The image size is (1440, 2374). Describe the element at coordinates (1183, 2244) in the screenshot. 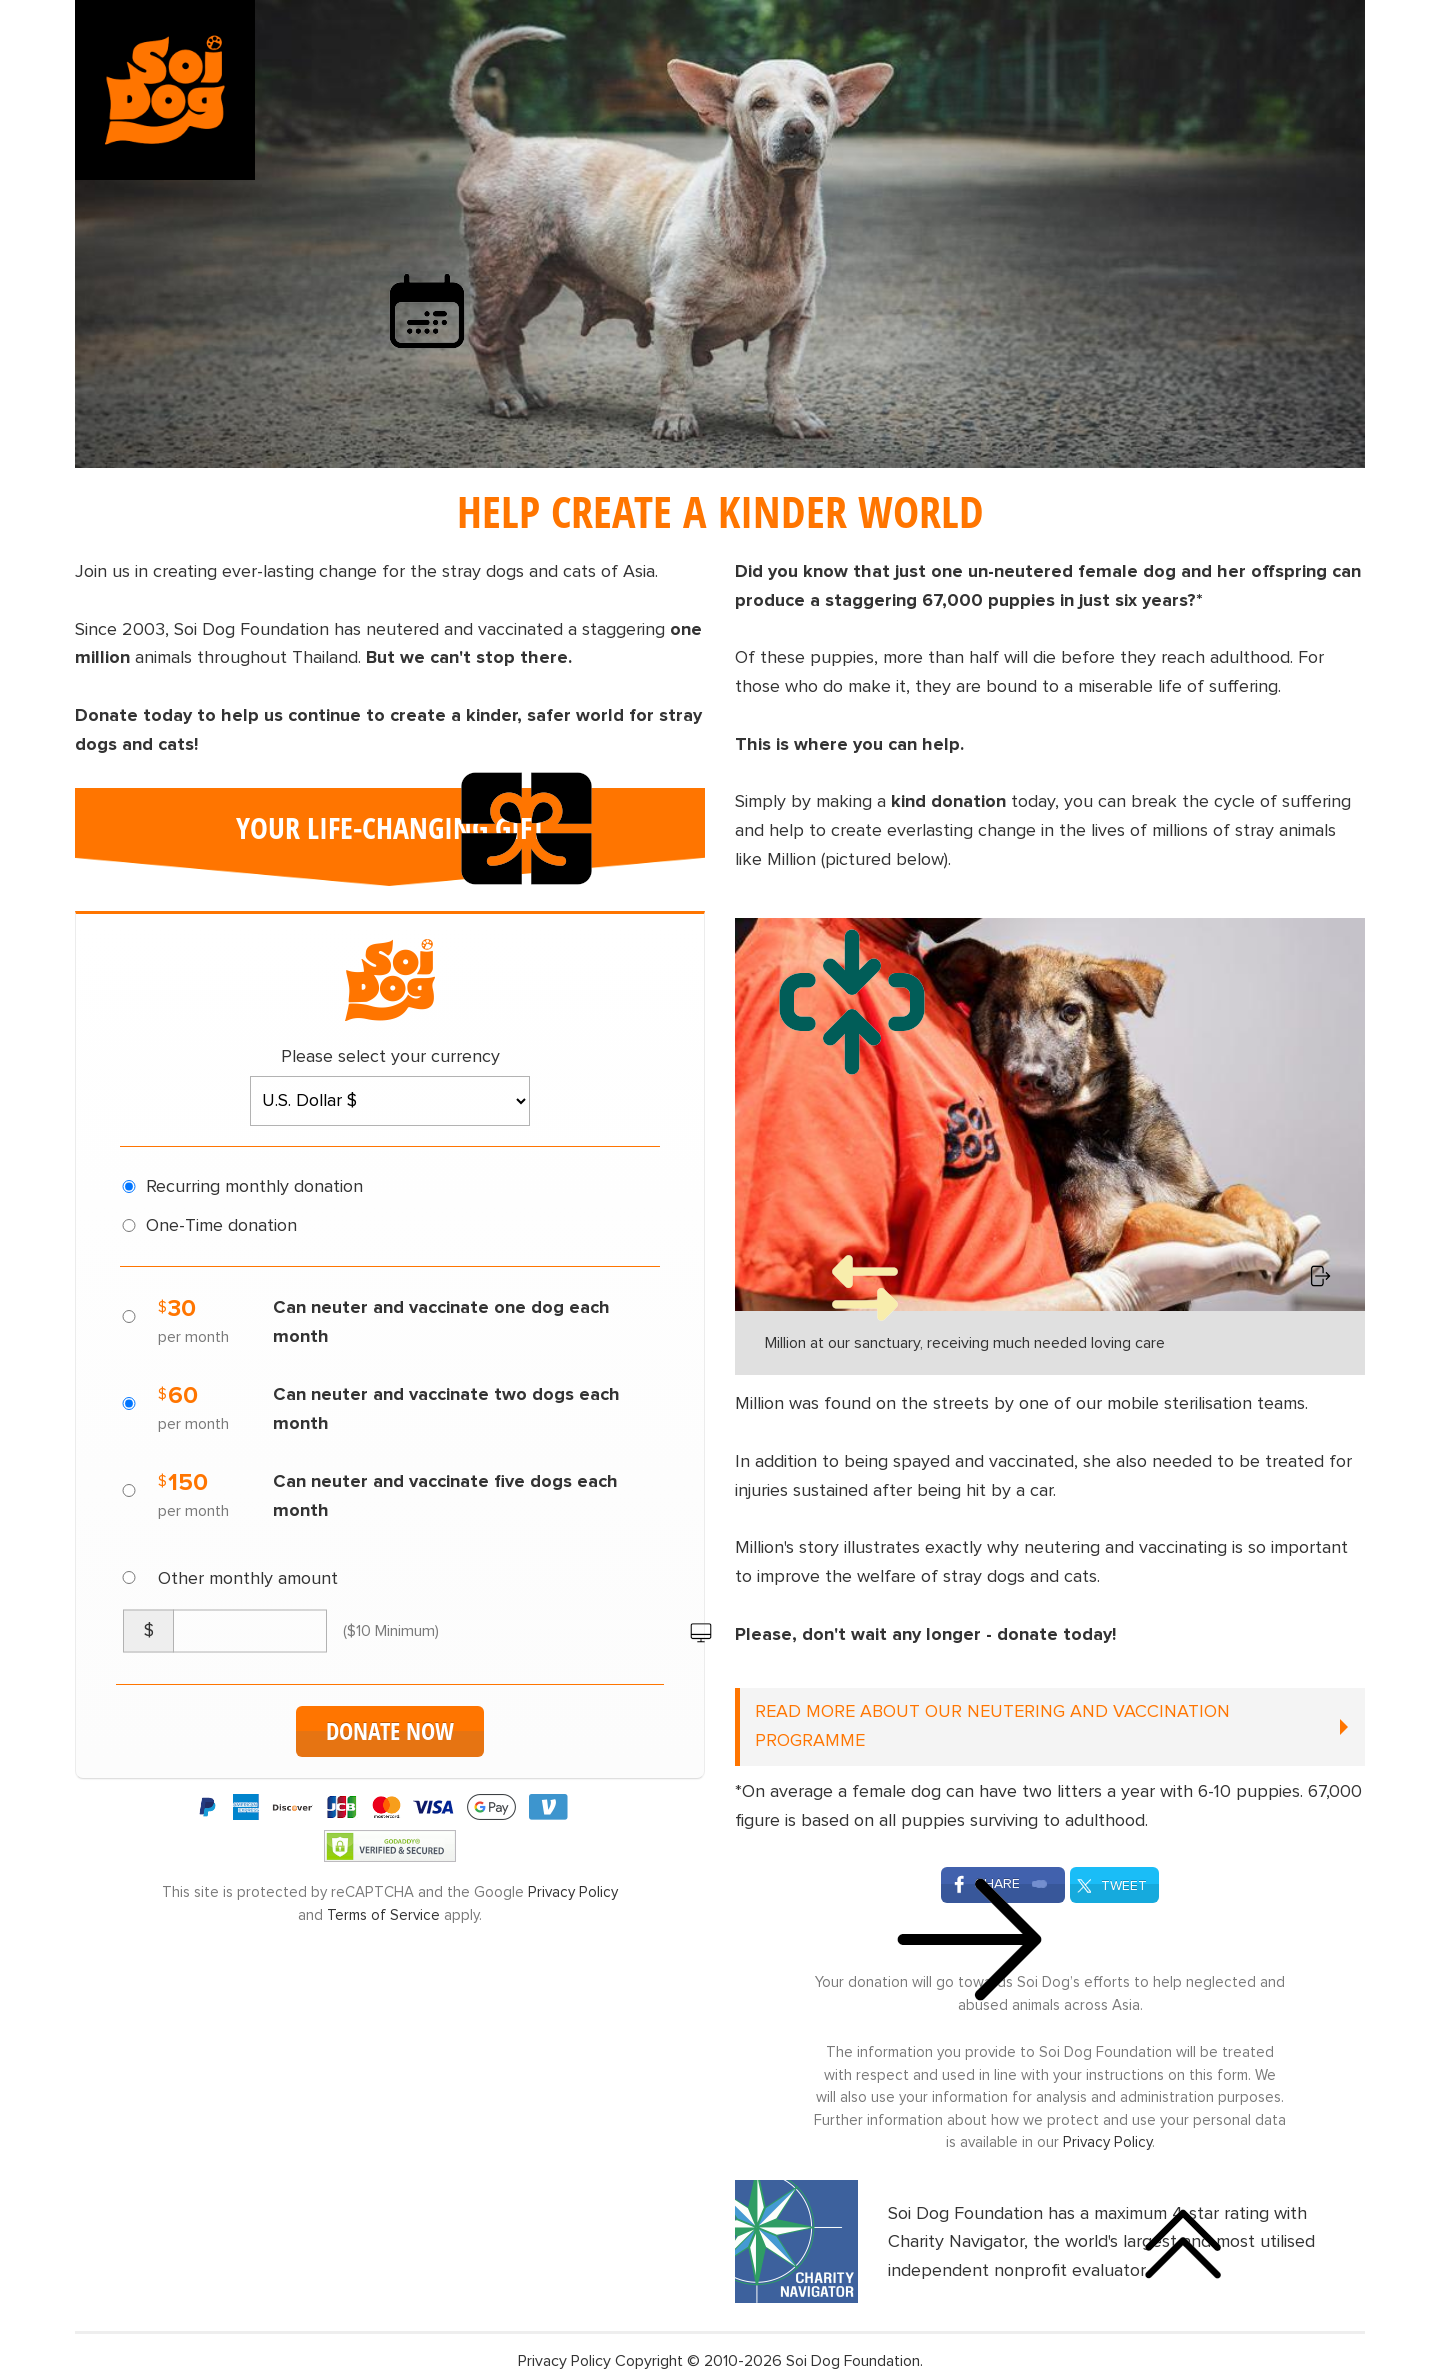

I see `scroll to top of page` at that location.